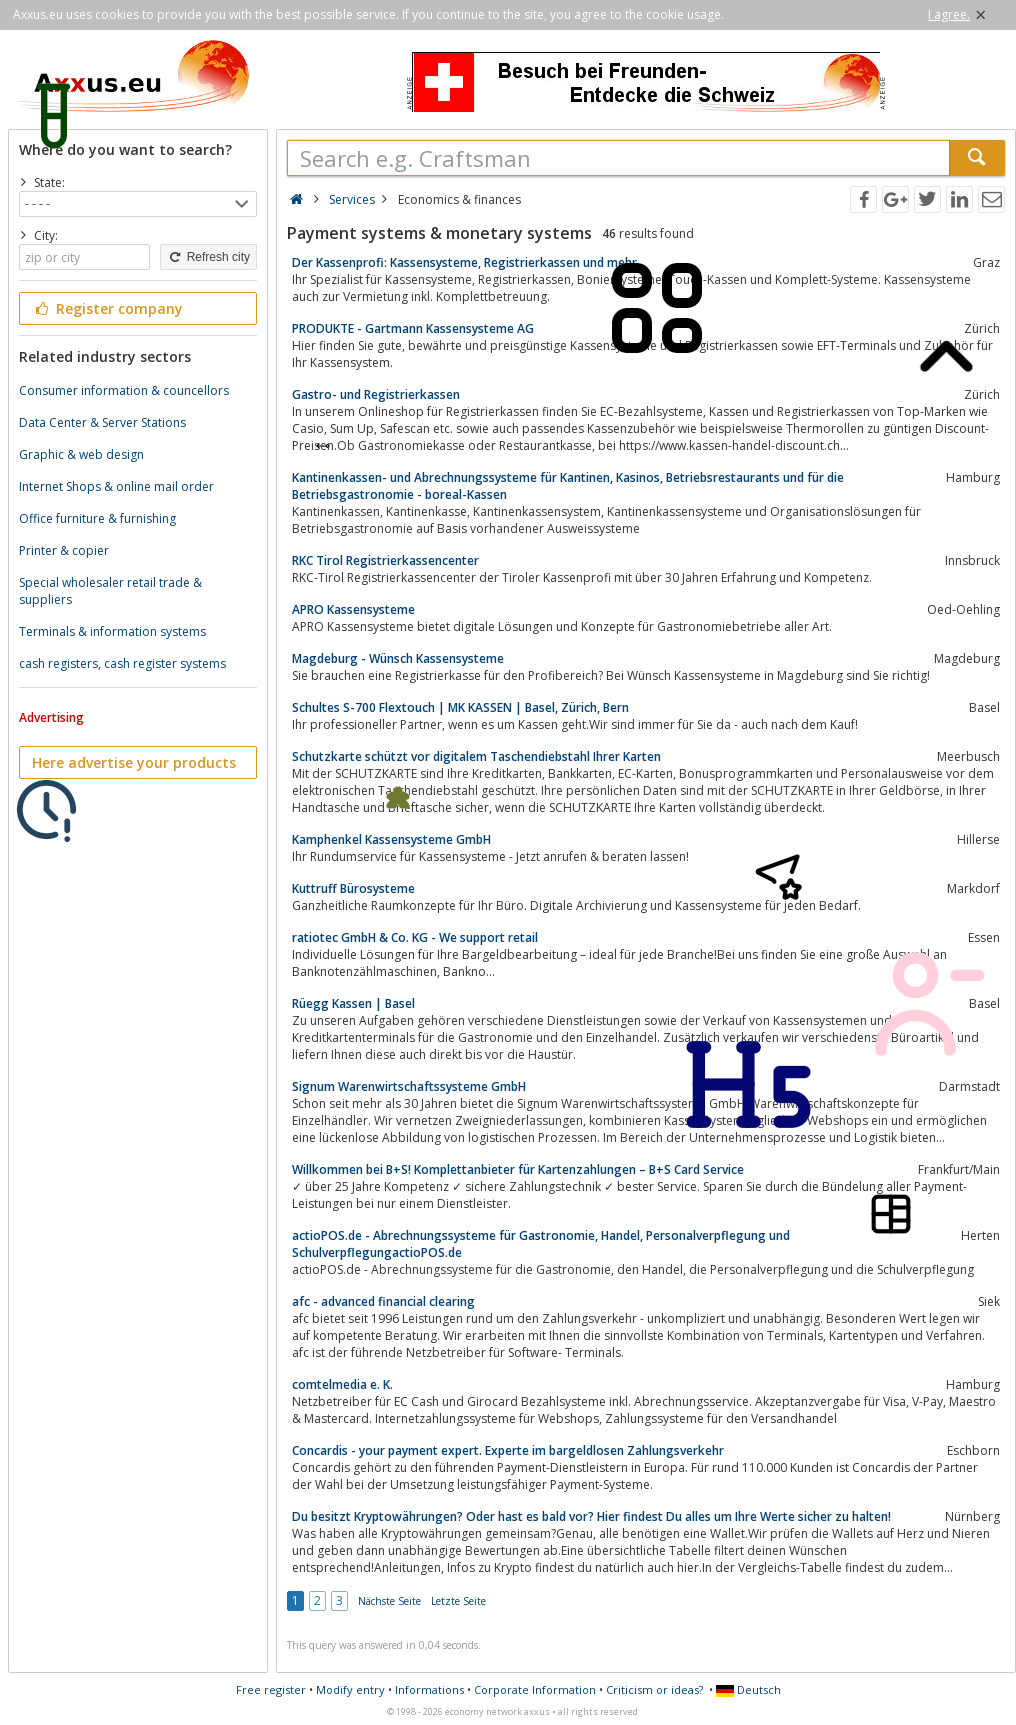 The image size is (1016, 1725). What do you see at coordinates (54, 116) in the screenshot?
I see `access lab or test results` at bounding box center [54, 116].